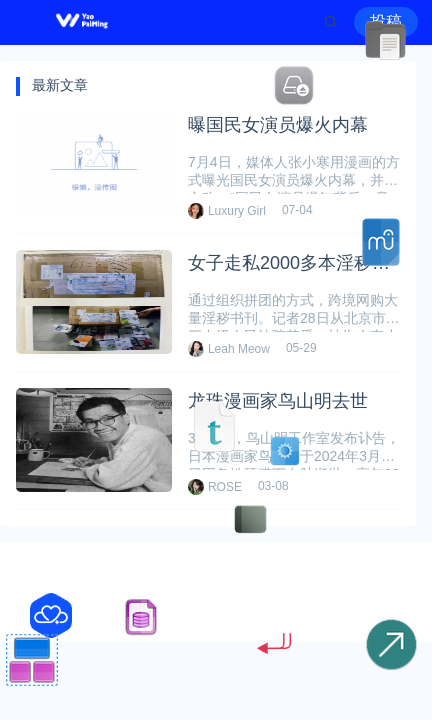 This screenshot has height=720, width=432. What do you see at coordinates (250, 518) in the screenshot?
I see `access your desktop folder` at bounding box center [250, 518].